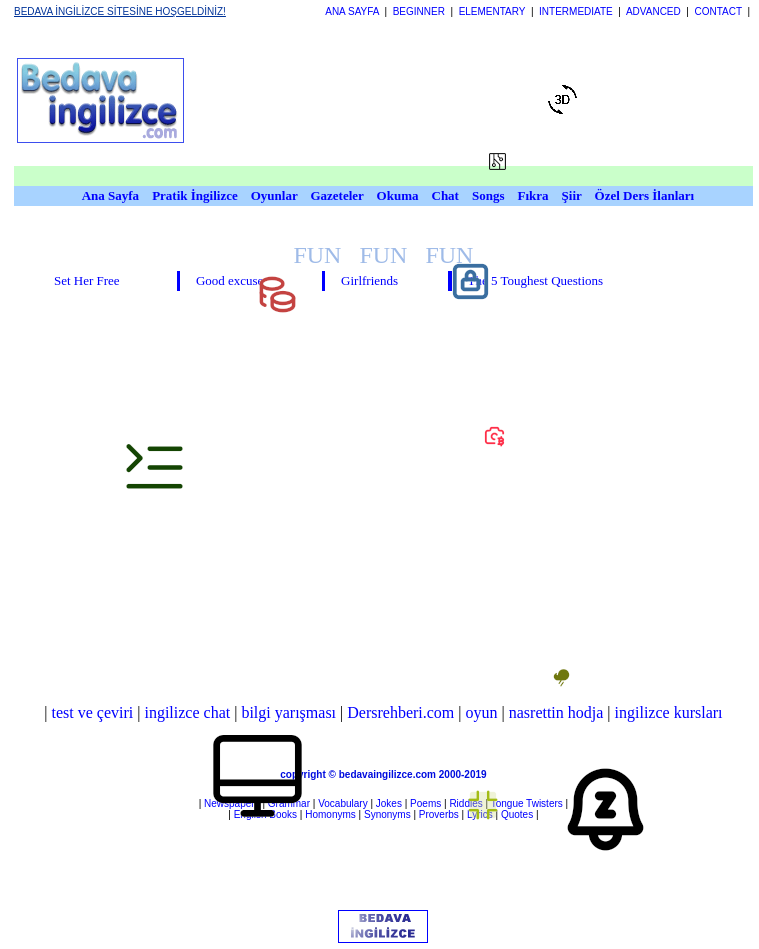 The image size is (759, 949). Describe the element at coordinates (497, 161) in the screenshot. I see `access hardware or circuit settings` at that location.